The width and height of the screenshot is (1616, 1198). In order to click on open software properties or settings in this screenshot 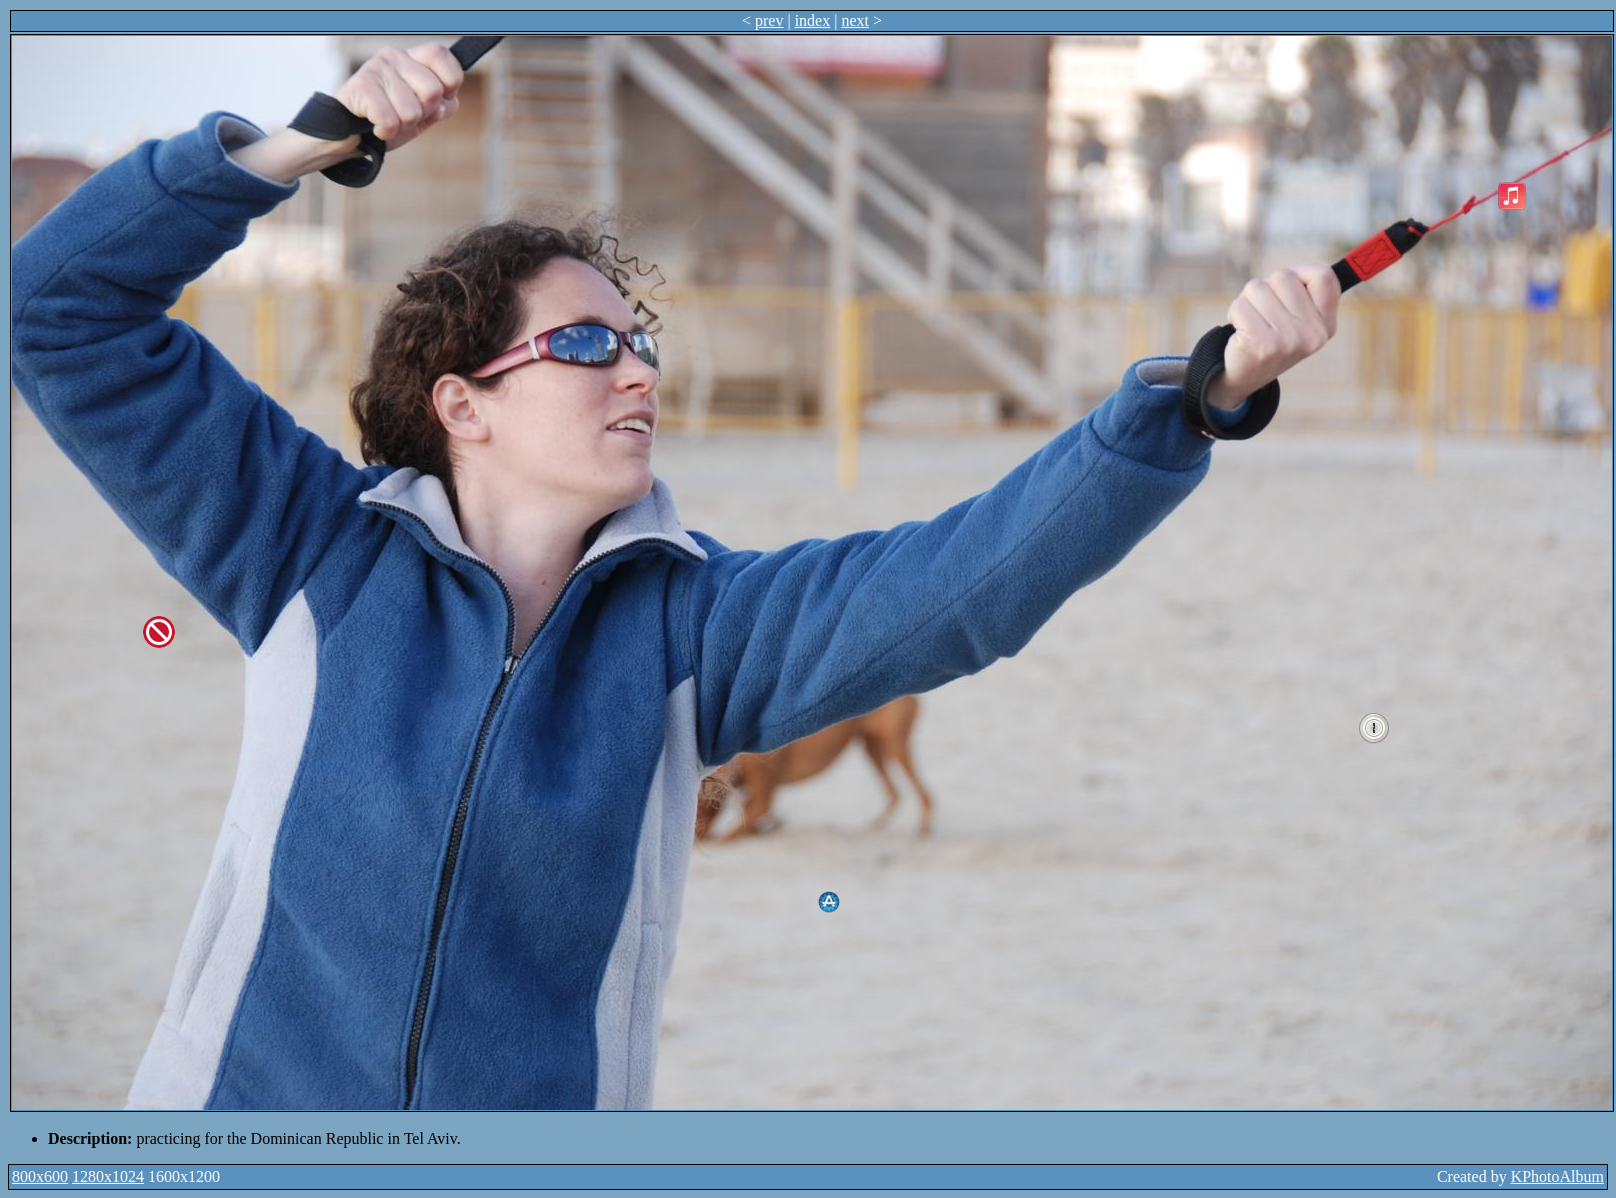, I will do `click(829, 902)`.